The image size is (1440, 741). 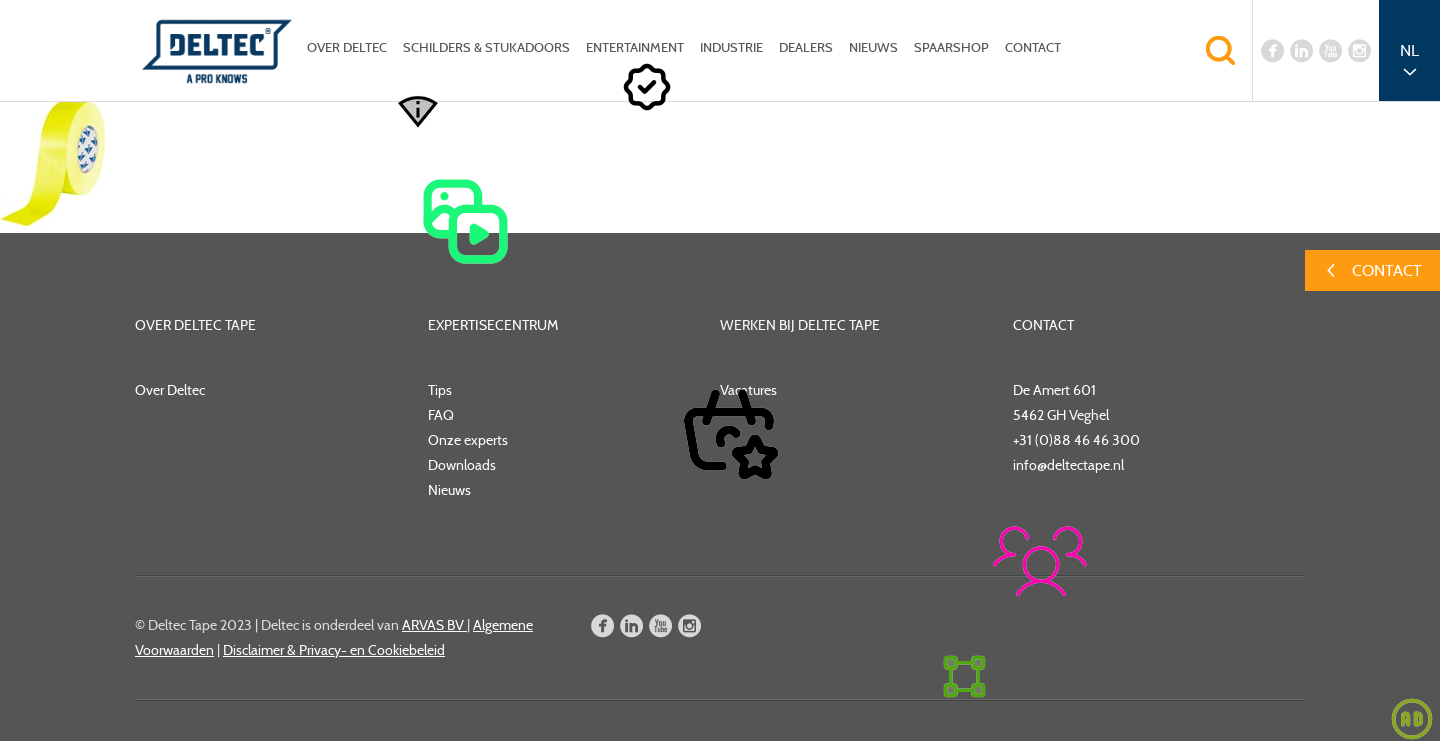 What do you see at coordinates (647, 87) in the screenshot?
I see `verified or authenticated status indicator` at bounding box center [647, 87].